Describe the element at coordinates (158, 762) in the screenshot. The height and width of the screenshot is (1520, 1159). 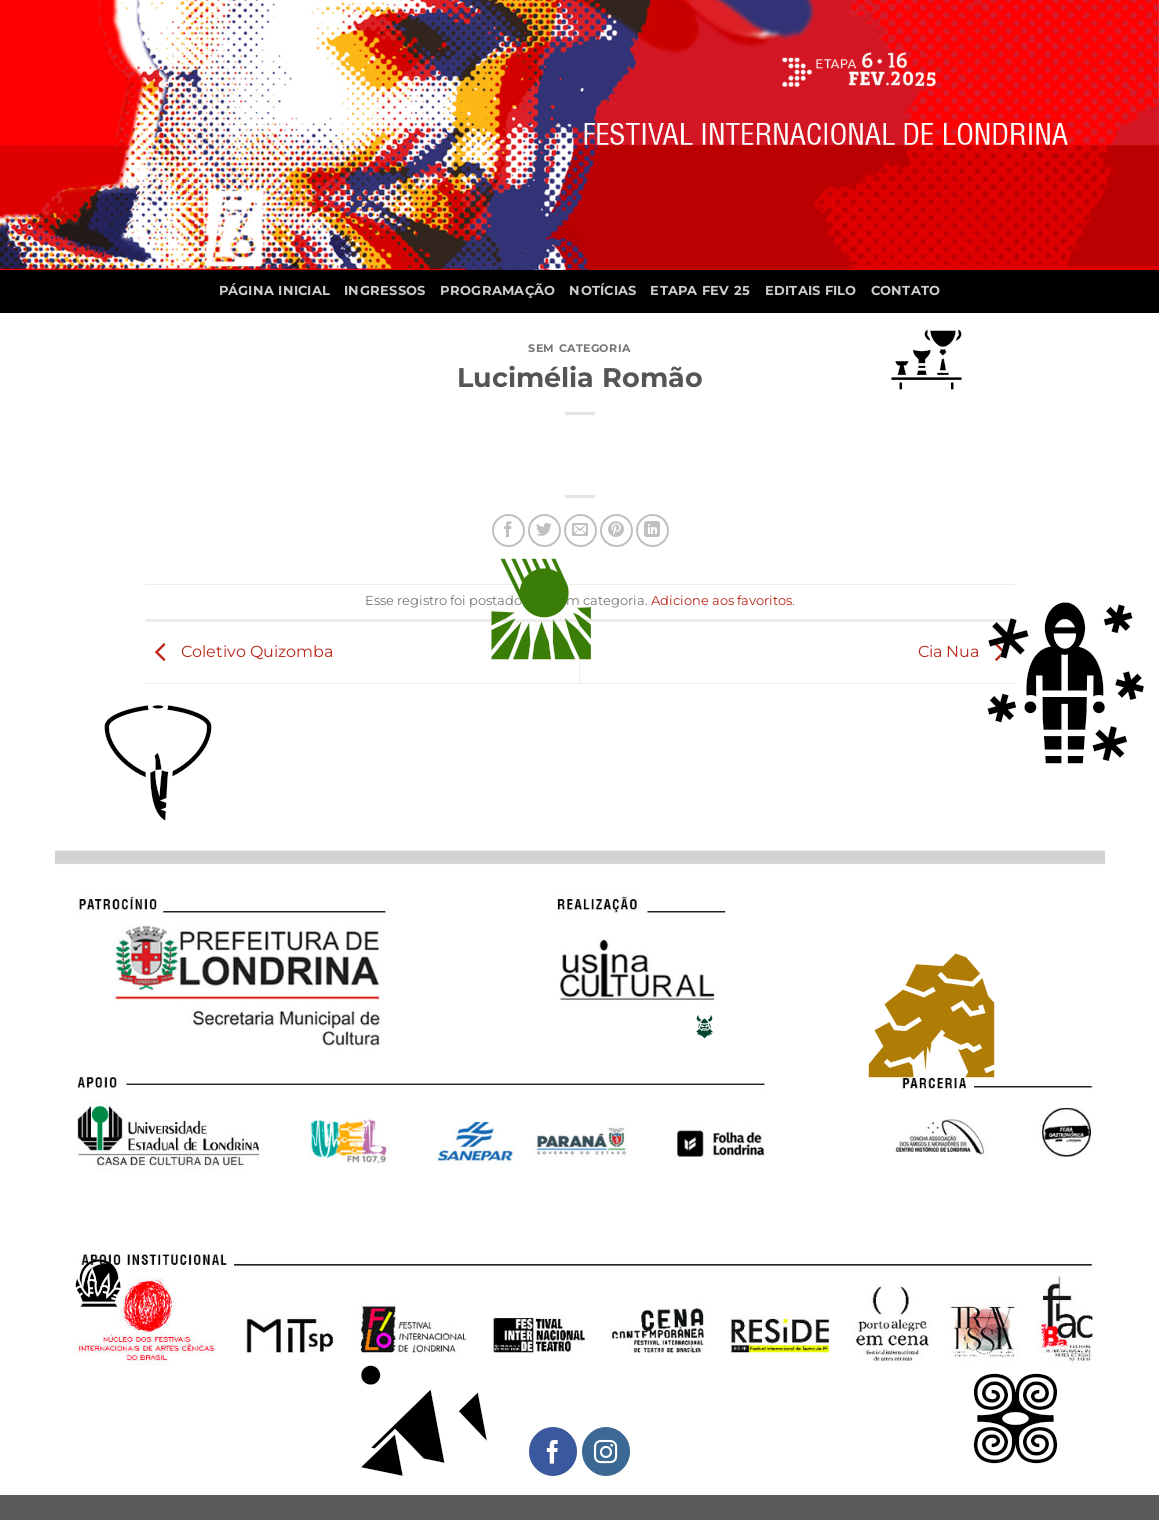
I see `equip a feather necklace accessory` at that location.